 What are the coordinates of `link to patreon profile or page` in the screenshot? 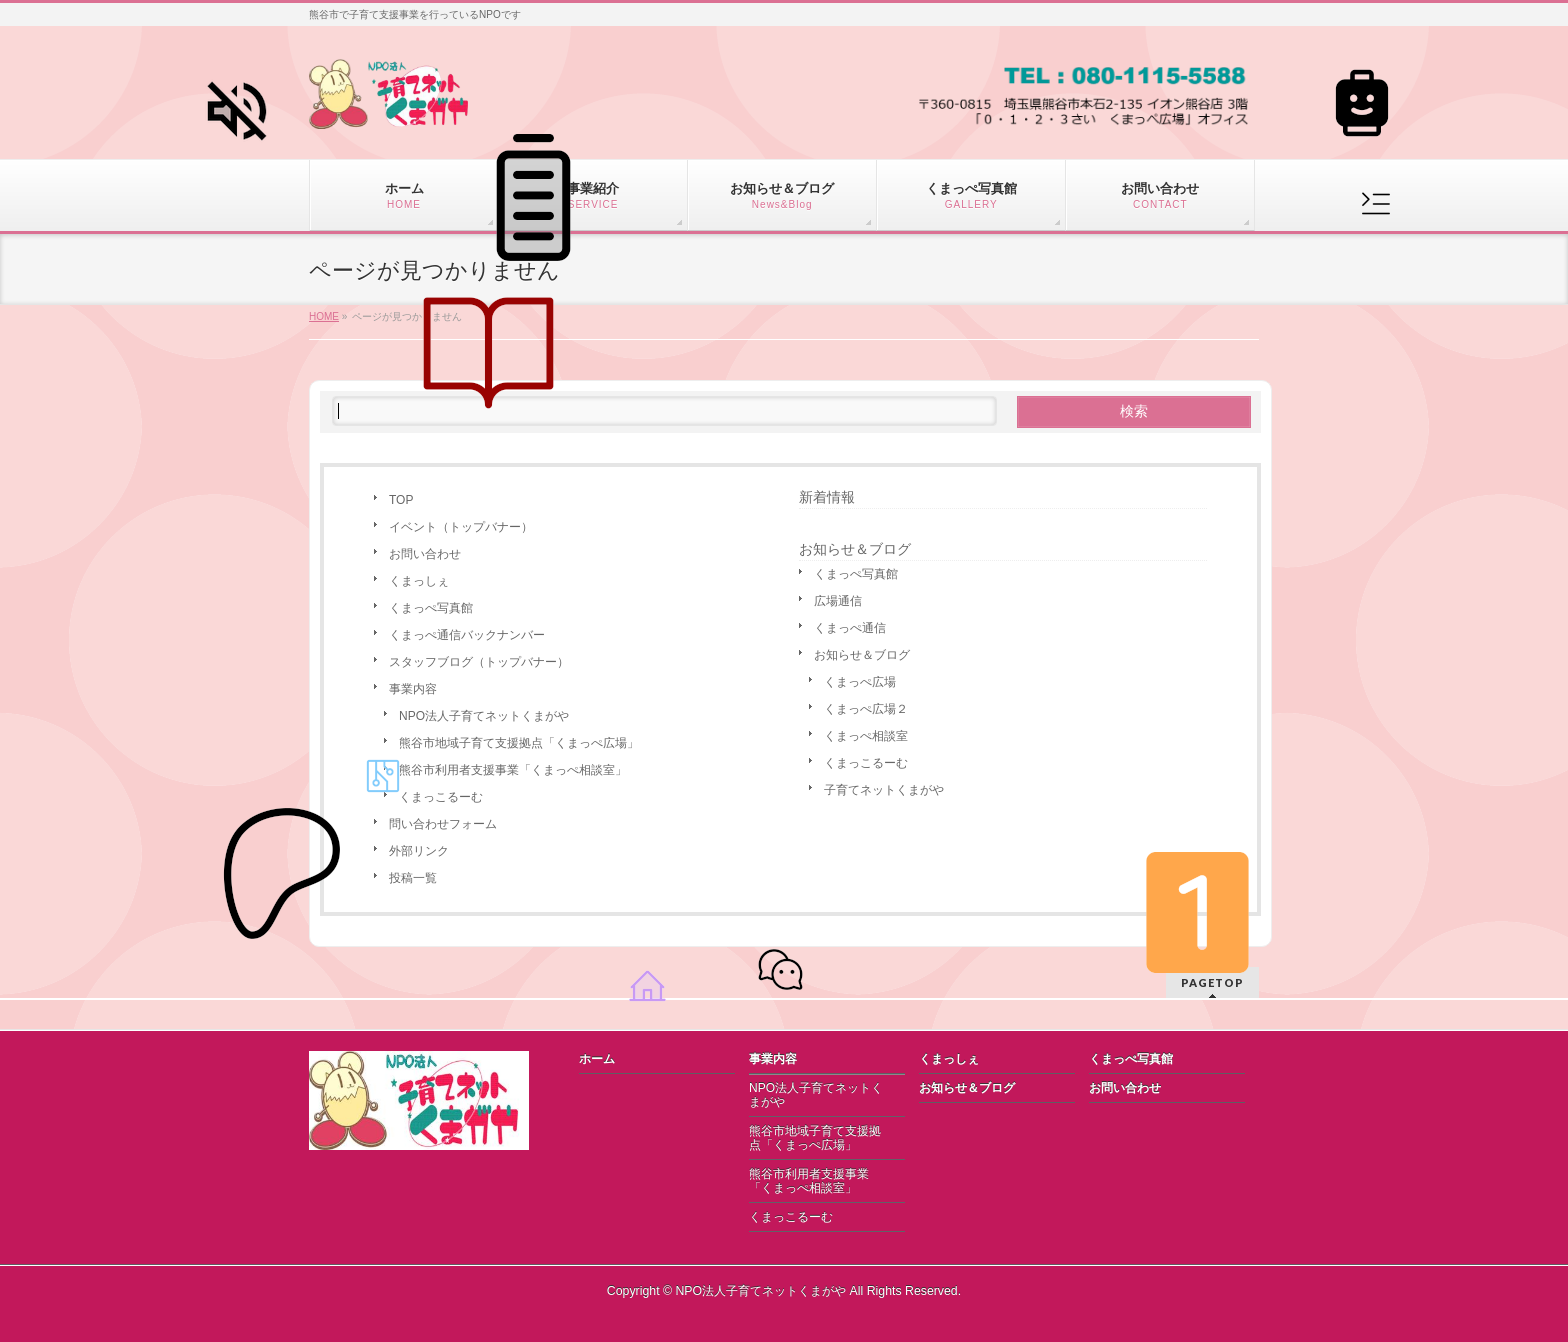 It's located at (277, 871).